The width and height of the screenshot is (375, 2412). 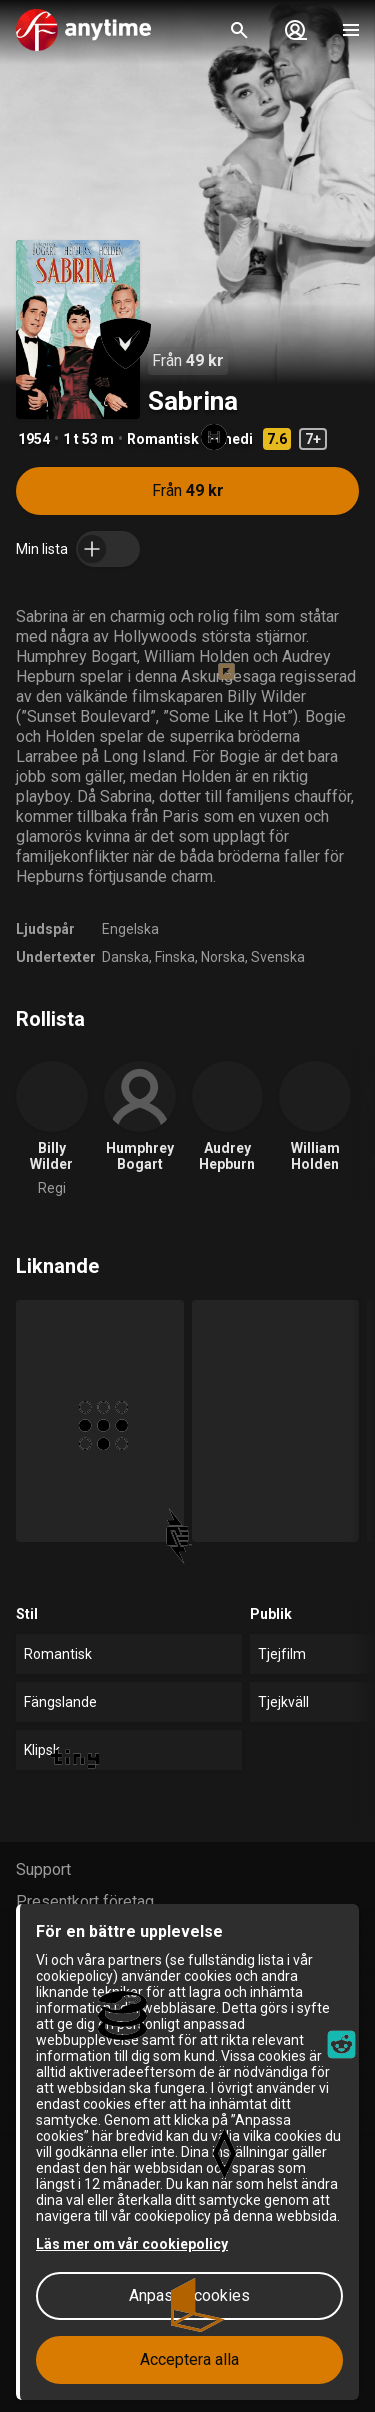 What do you see at coordinates (226, 671) in the screenshot?
I see `navigate back to previous section` at bounding box center [226, 671].